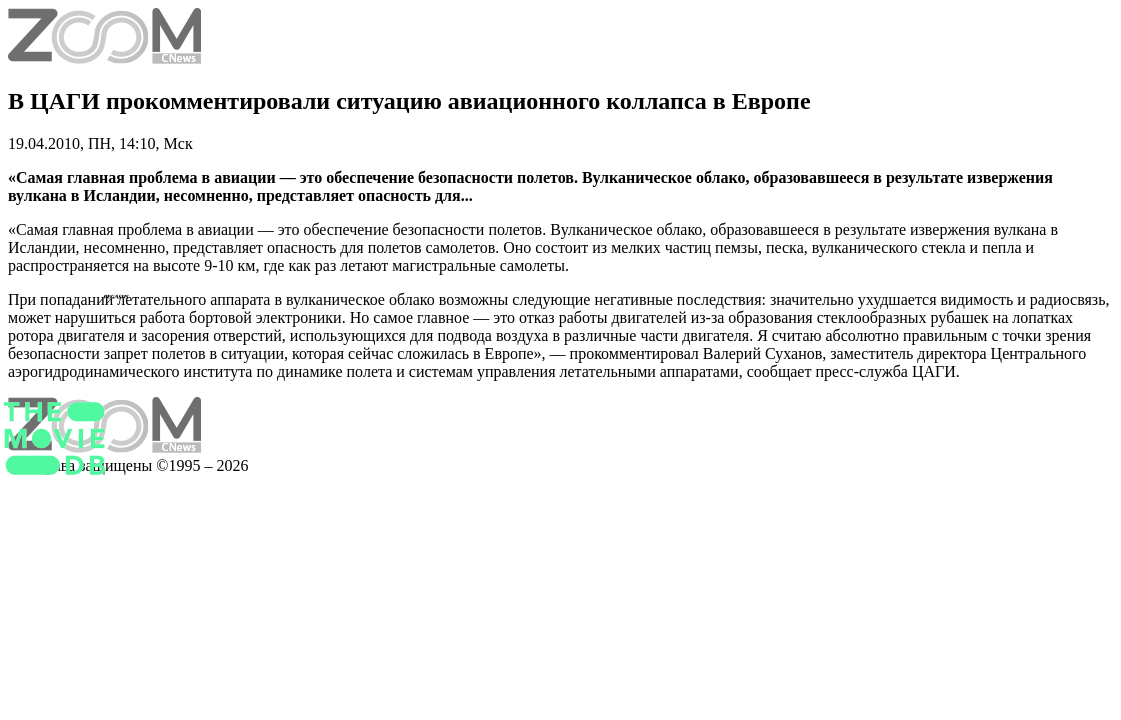 The height and width of the screenshot is (720, 1121). I want to click on Pegasus Airlines logo, so click(116, 297).